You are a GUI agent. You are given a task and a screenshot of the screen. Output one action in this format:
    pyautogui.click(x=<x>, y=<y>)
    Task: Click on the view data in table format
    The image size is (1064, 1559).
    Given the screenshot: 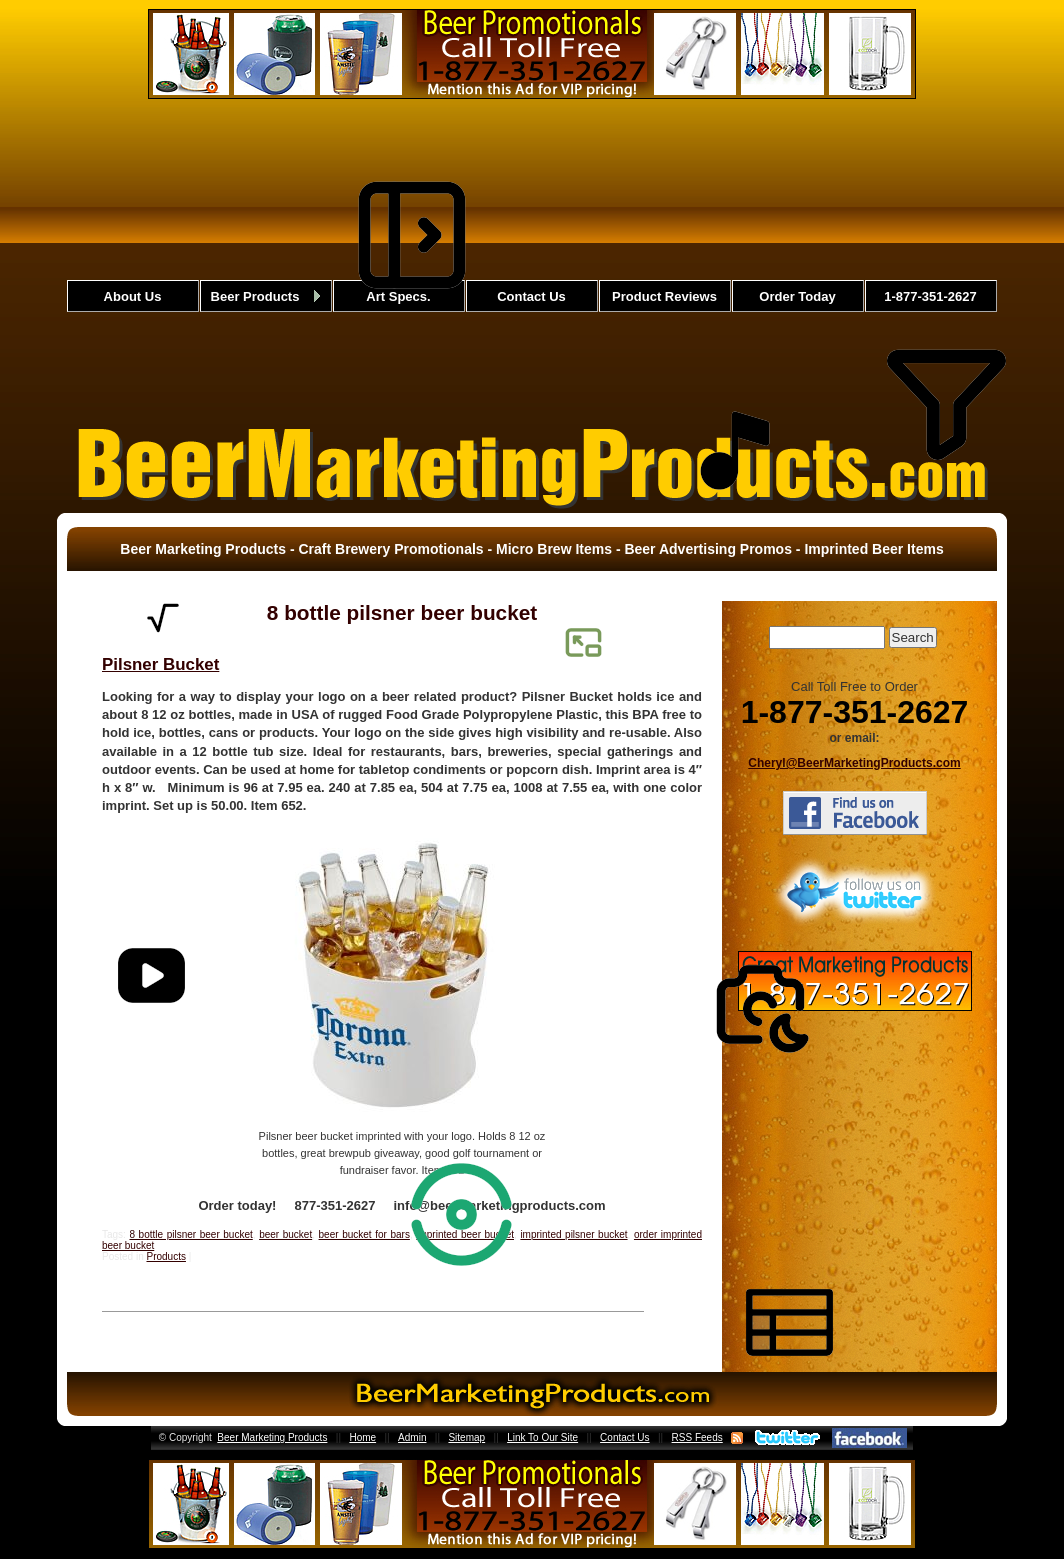 What is the action you would take?
    pyautogui.click(x=789, y=1322)
    